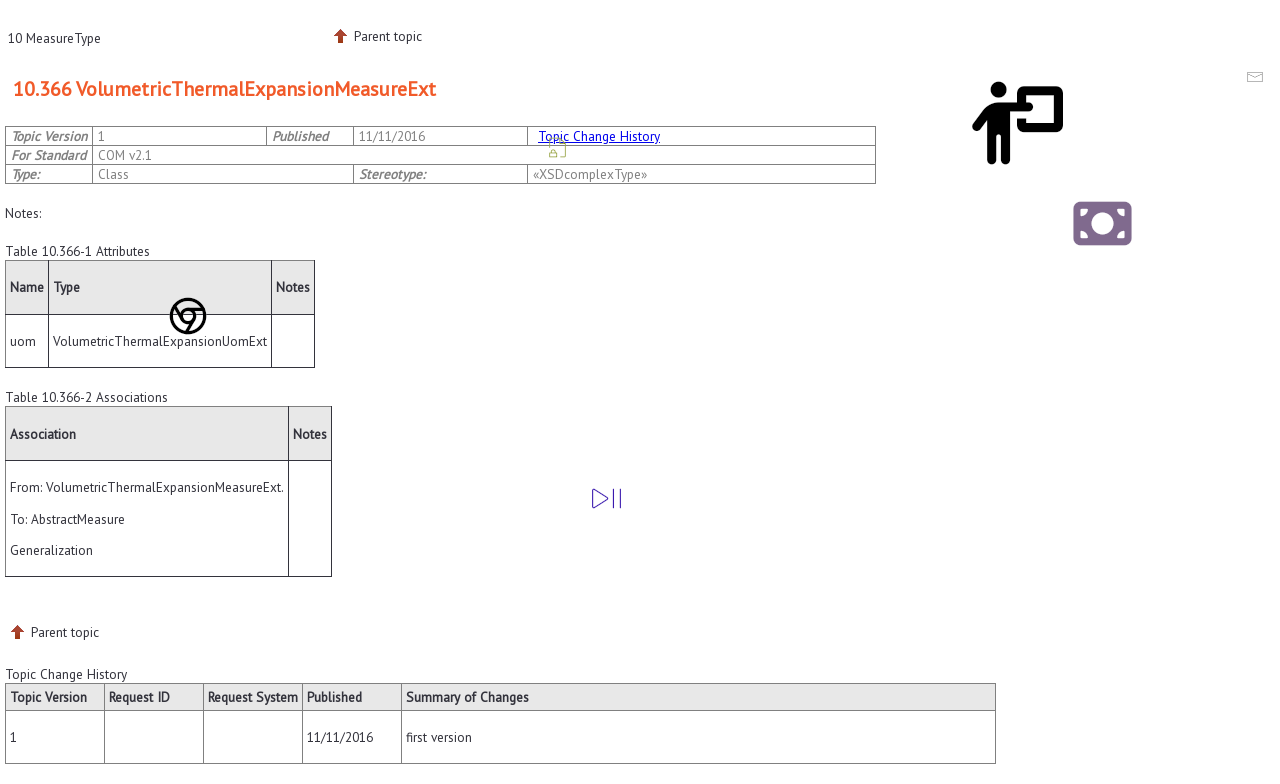 The width and height of the screenshot is (1280, 784). Describe the element at coordinates (188, 316) in the screenshot. I see `open chromium browser` at that location.